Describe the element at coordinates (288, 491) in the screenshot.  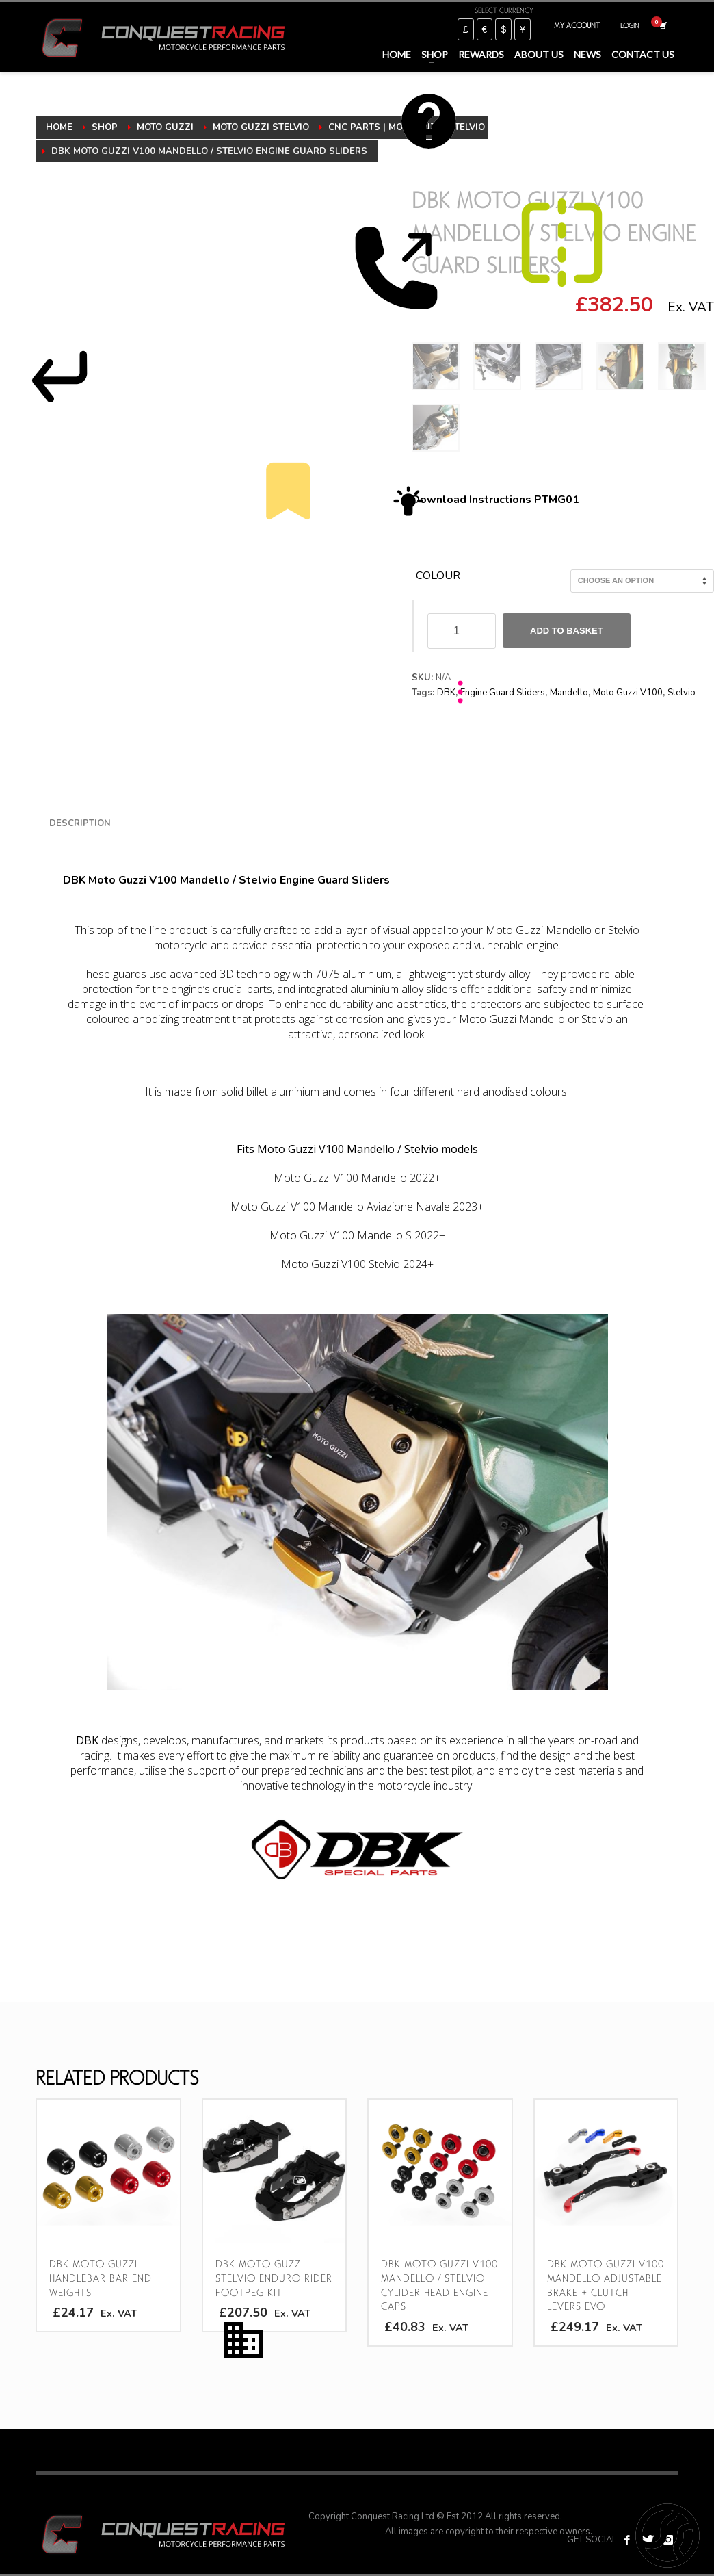
I see `save this item for later` at that location.